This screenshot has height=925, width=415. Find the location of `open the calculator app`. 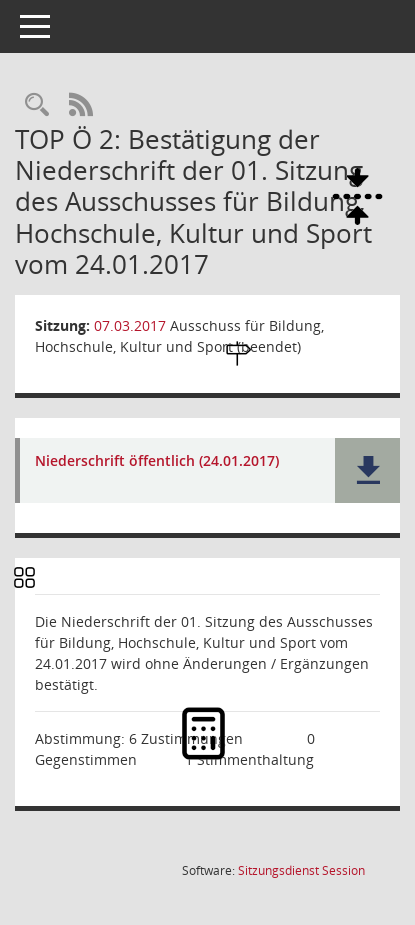

open the calculator app is located at coordinates (203, 733).